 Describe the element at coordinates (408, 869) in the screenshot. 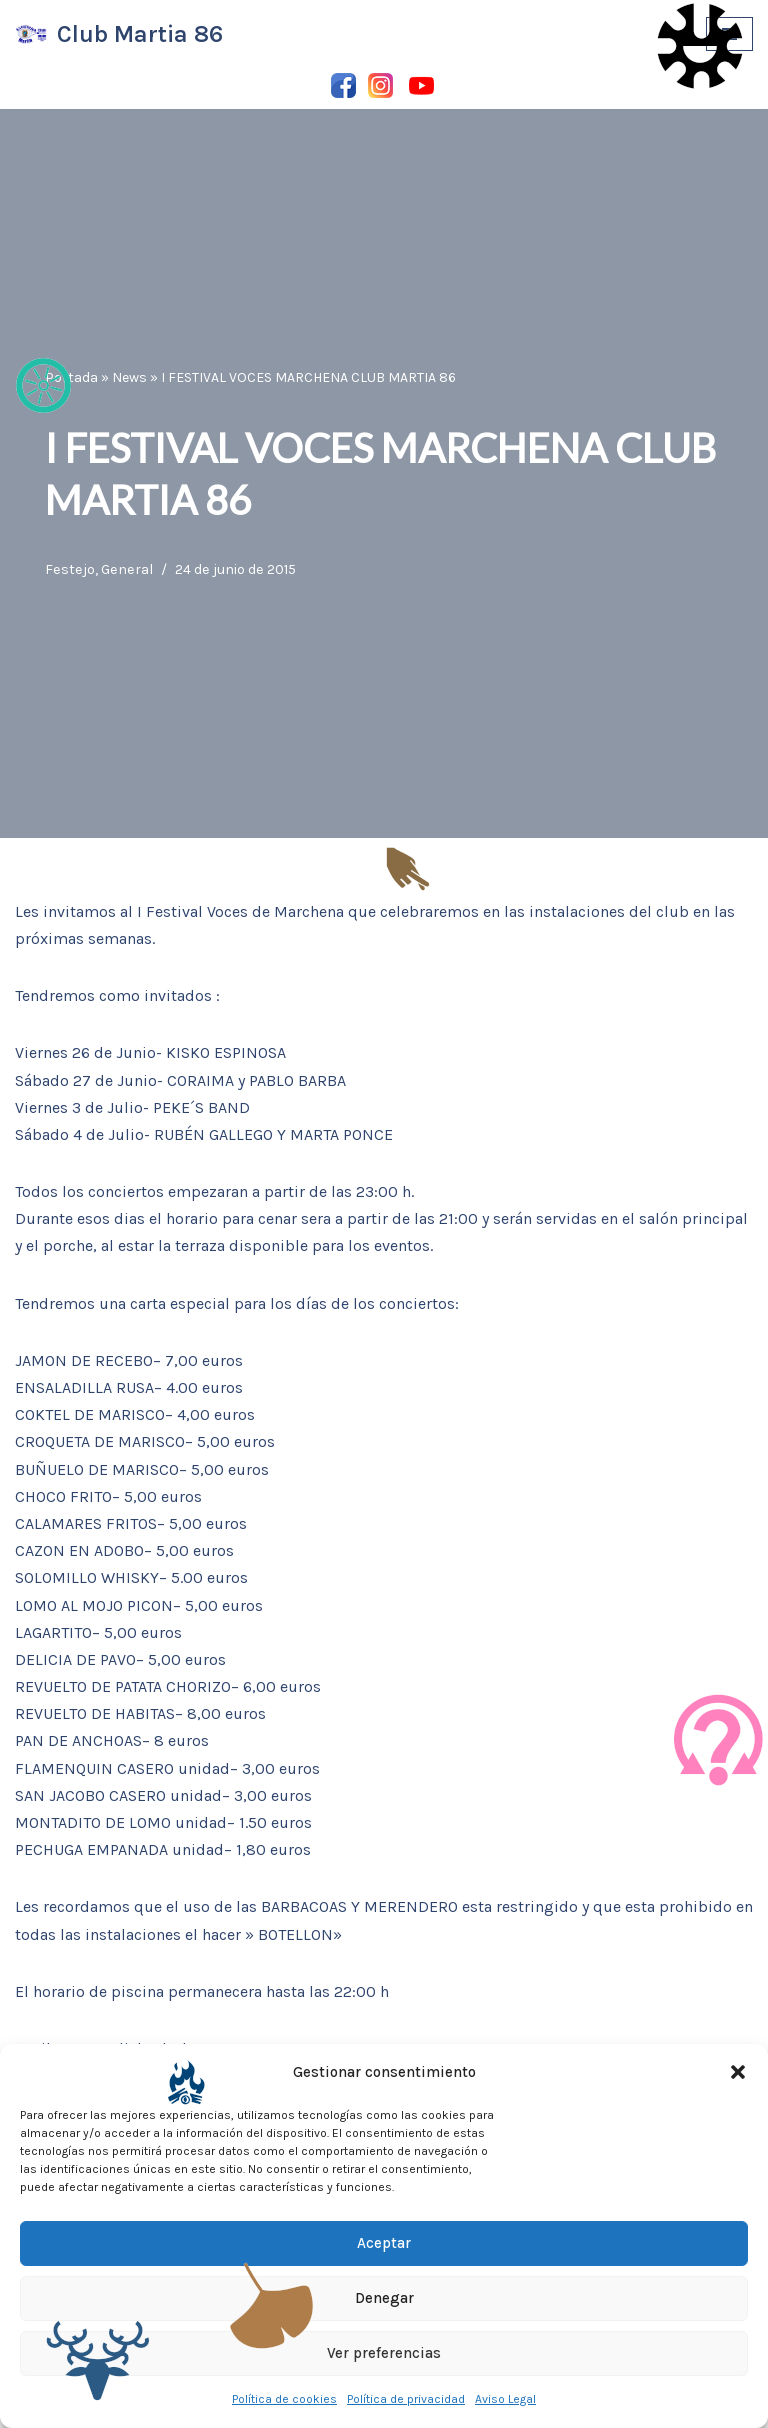

I see `indicates hoping for luck or a positive outcome` at that location.